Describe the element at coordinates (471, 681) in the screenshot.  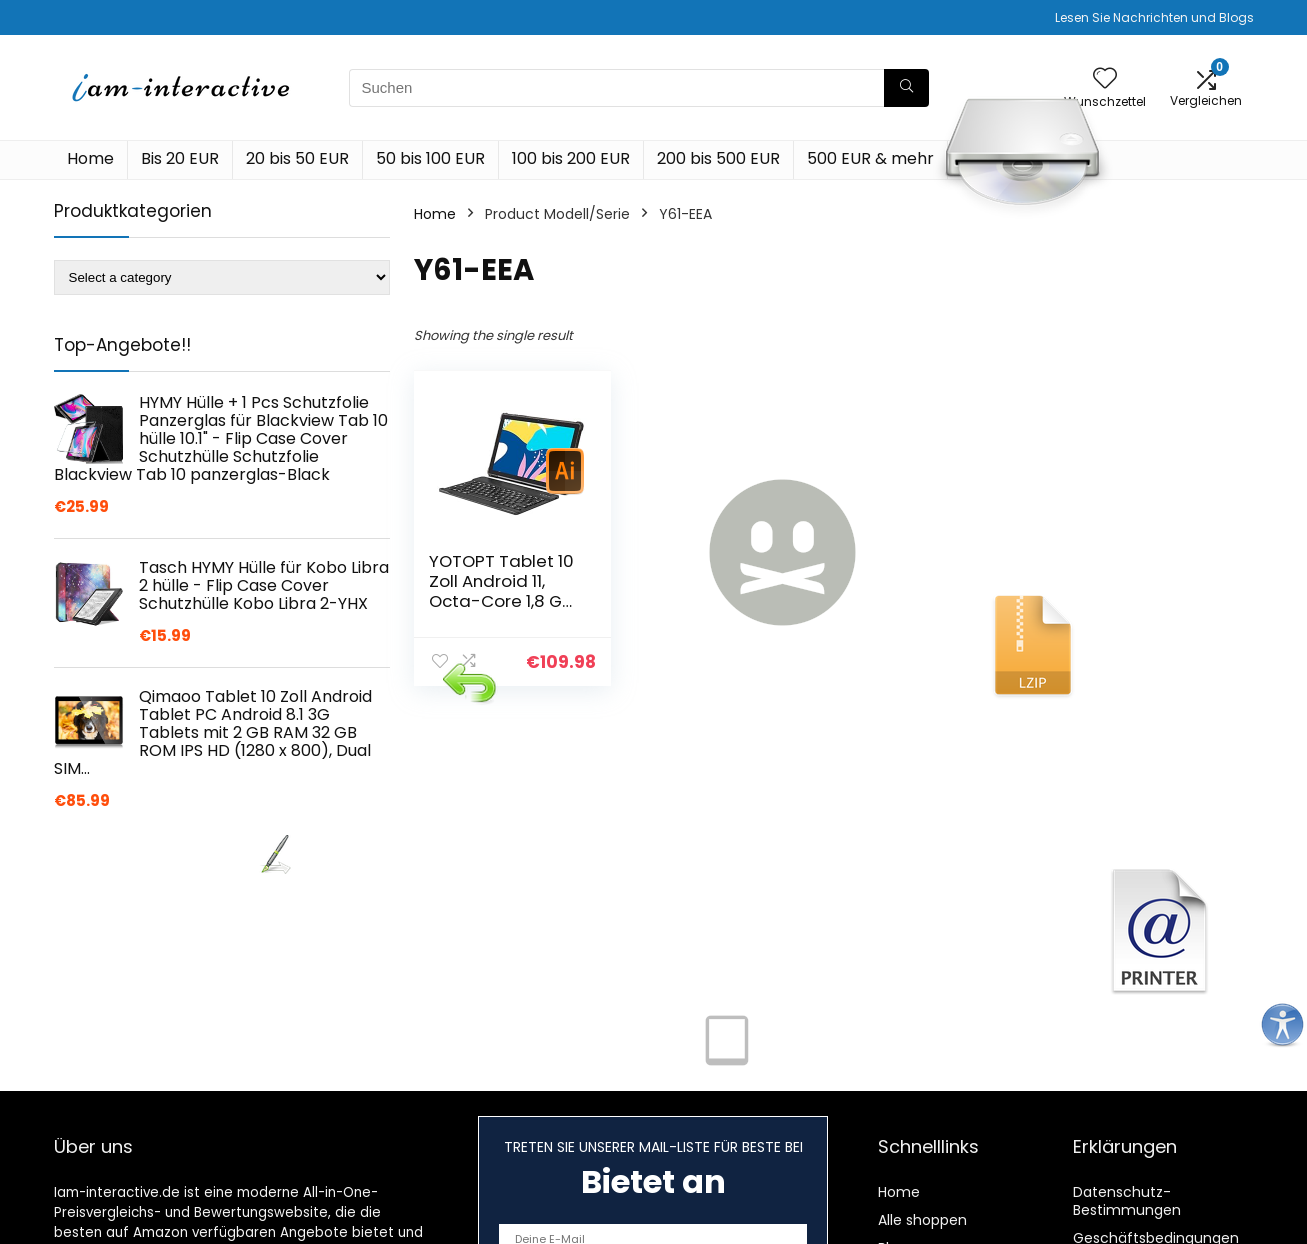
I see `redo the last undone action` at that location.